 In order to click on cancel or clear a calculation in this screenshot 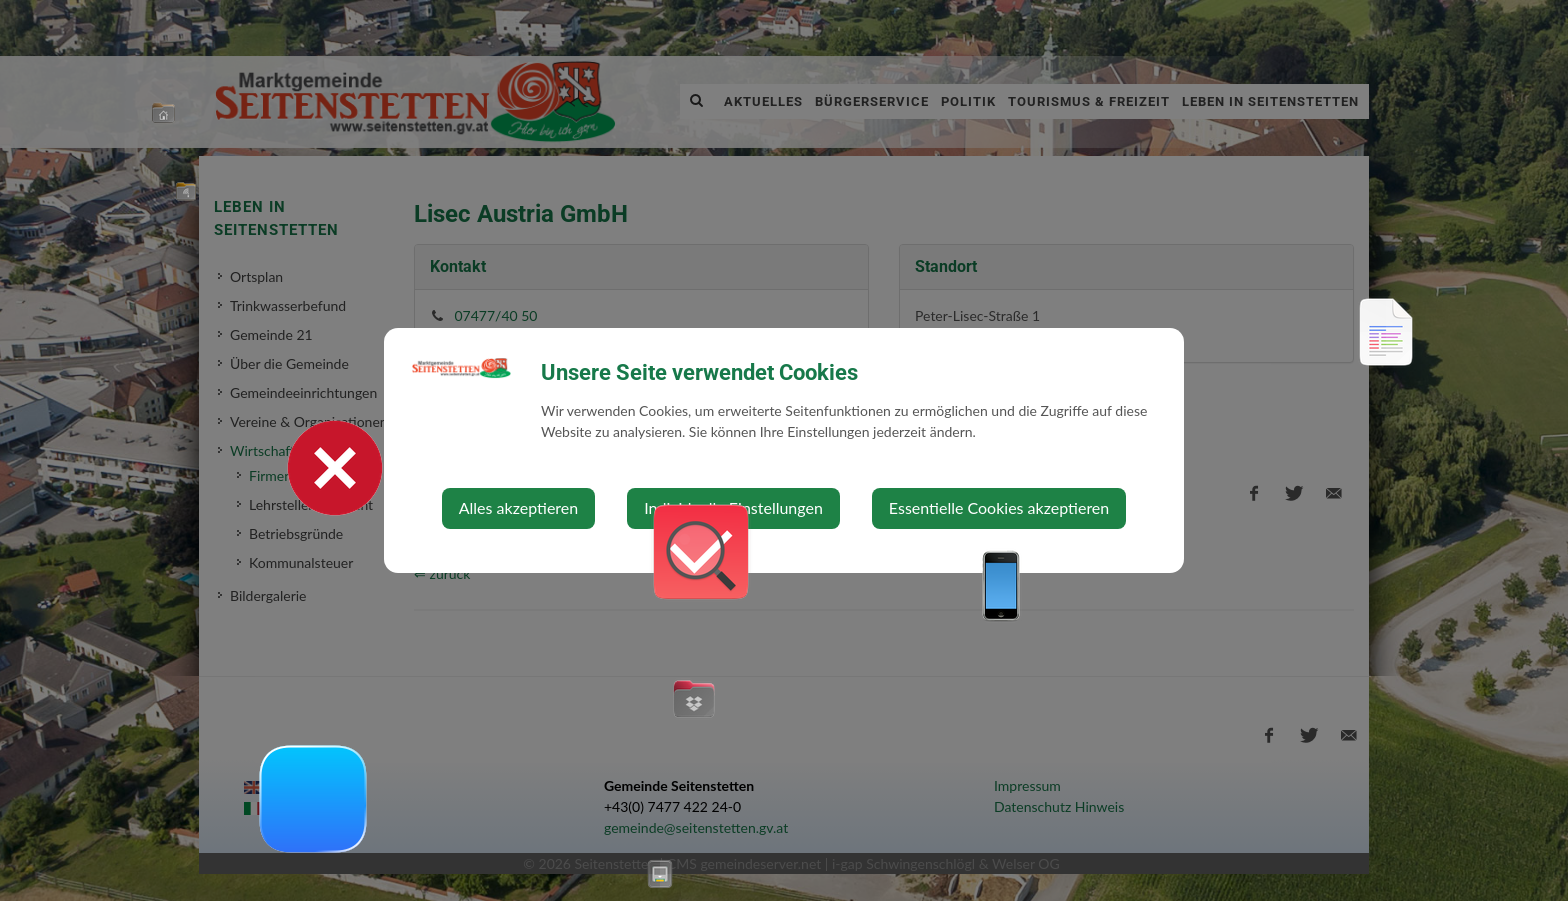, I will do `click(335, 468)`.